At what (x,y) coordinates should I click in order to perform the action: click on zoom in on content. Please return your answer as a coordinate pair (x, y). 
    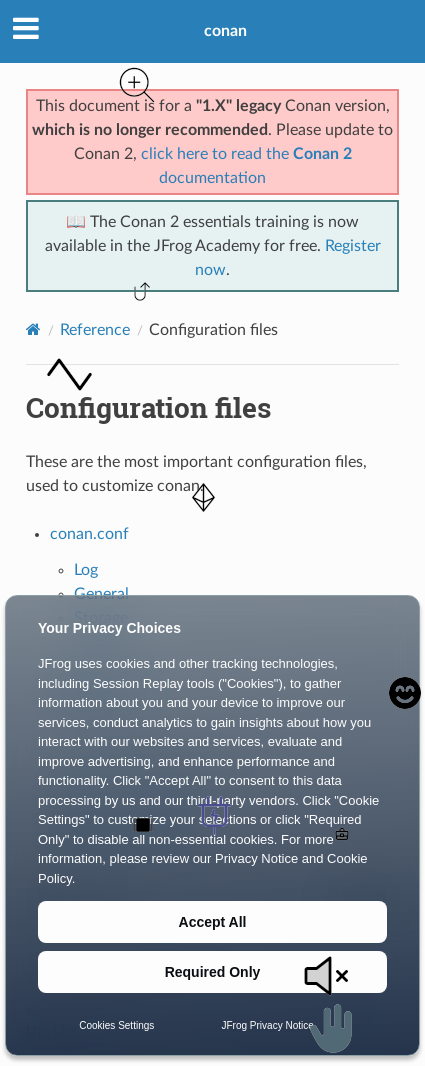
    Looking at the image, I should click on (137, 85).